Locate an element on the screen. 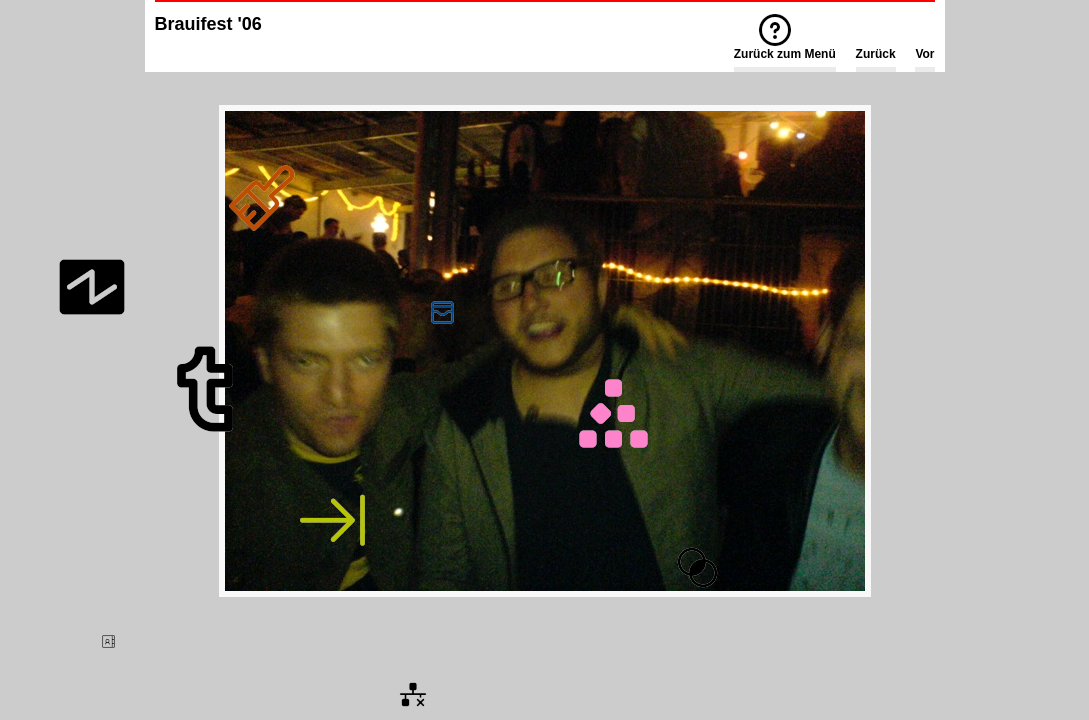  open your contacts or address book is located at coordinates (108, 641).